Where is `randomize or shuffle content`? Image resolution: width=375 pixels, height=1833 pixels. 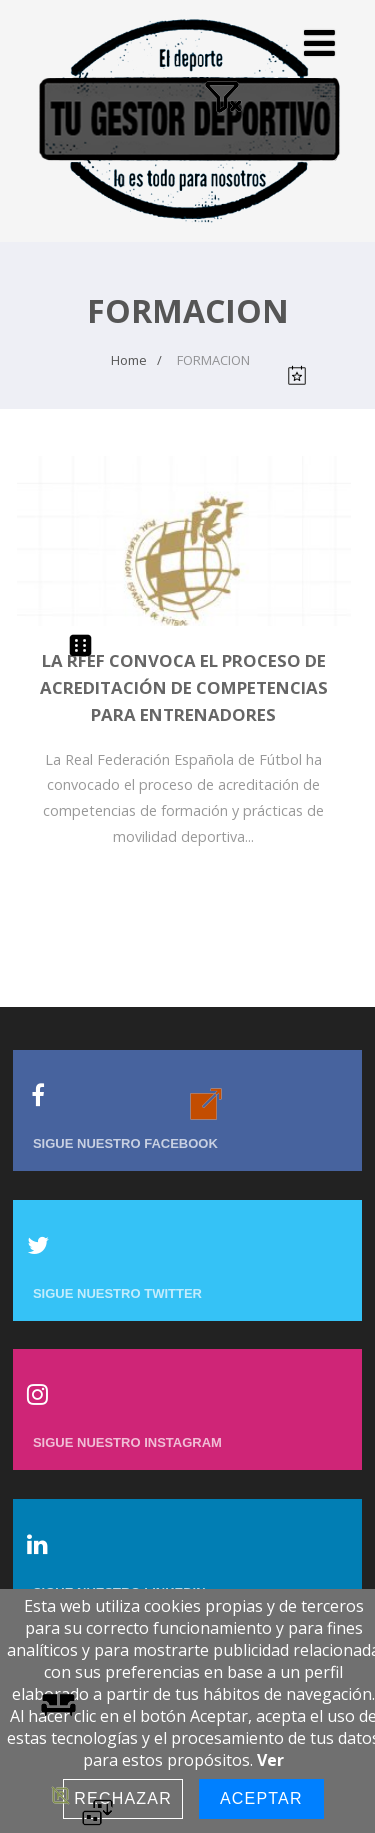
randomize or shuffle content is located at coordinates (80, 645).